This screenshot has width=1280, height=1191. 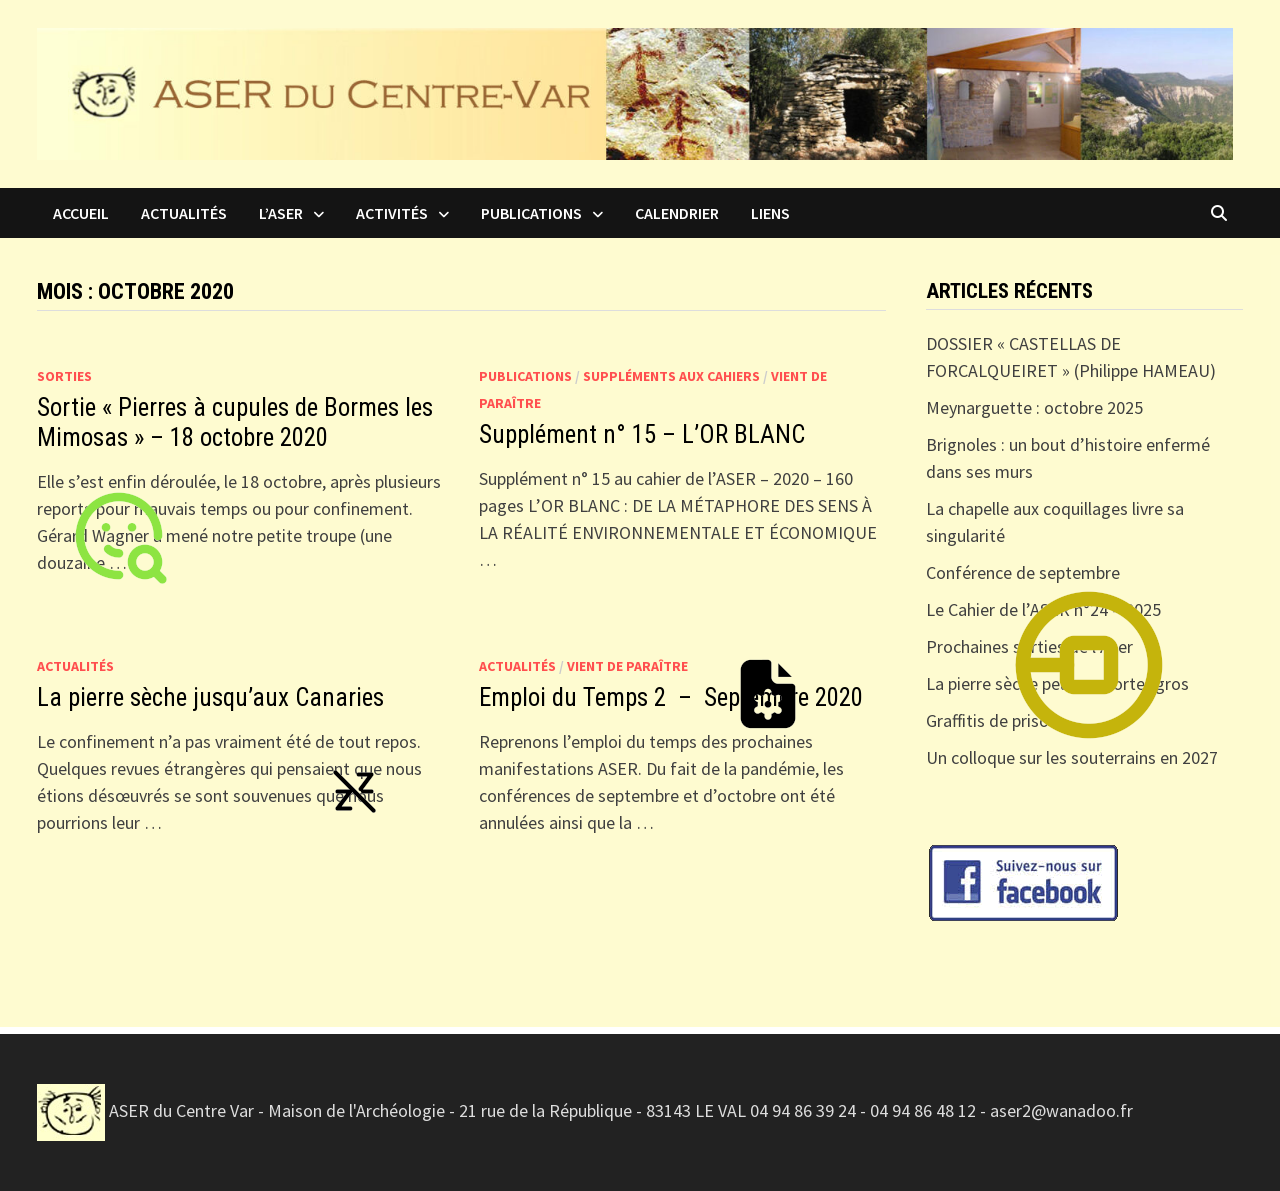 I want to click on disable sleep mode, so click(x=354, y=791).